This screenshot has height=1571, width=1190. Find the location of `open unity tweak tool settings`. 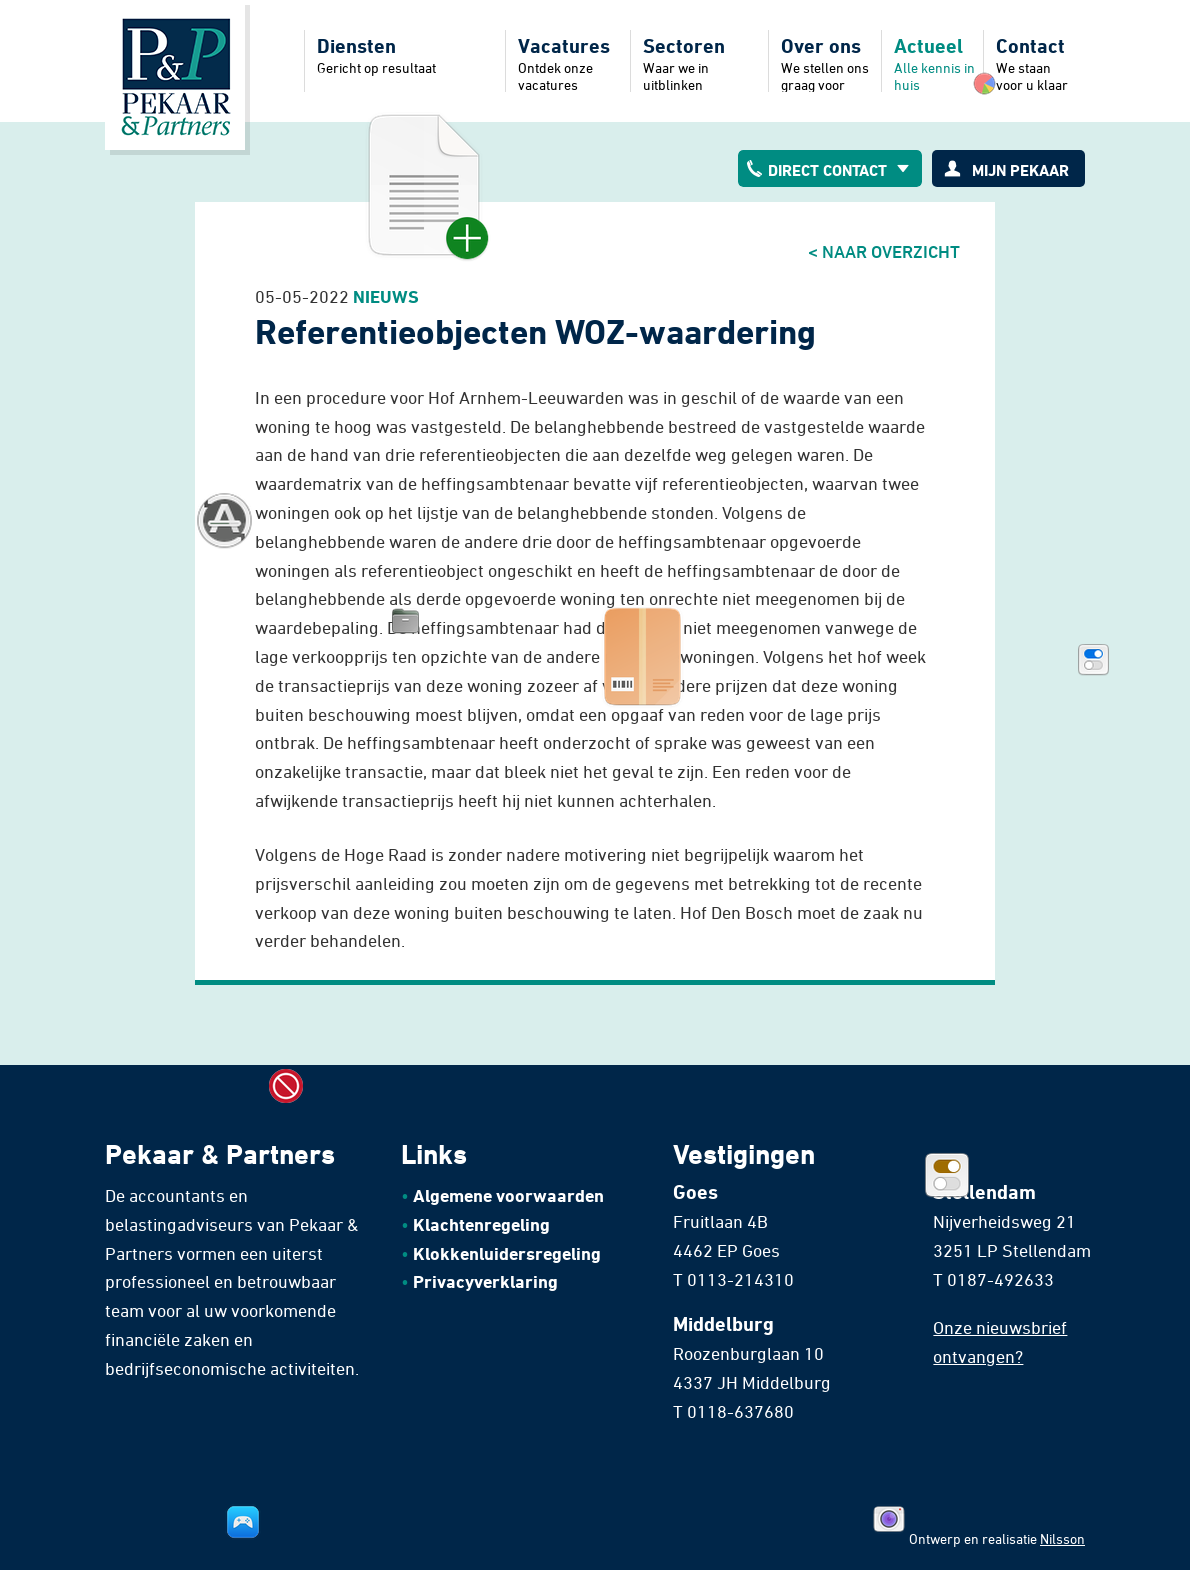

open unity tweak tool settings is located at coordinates (1093, 659).